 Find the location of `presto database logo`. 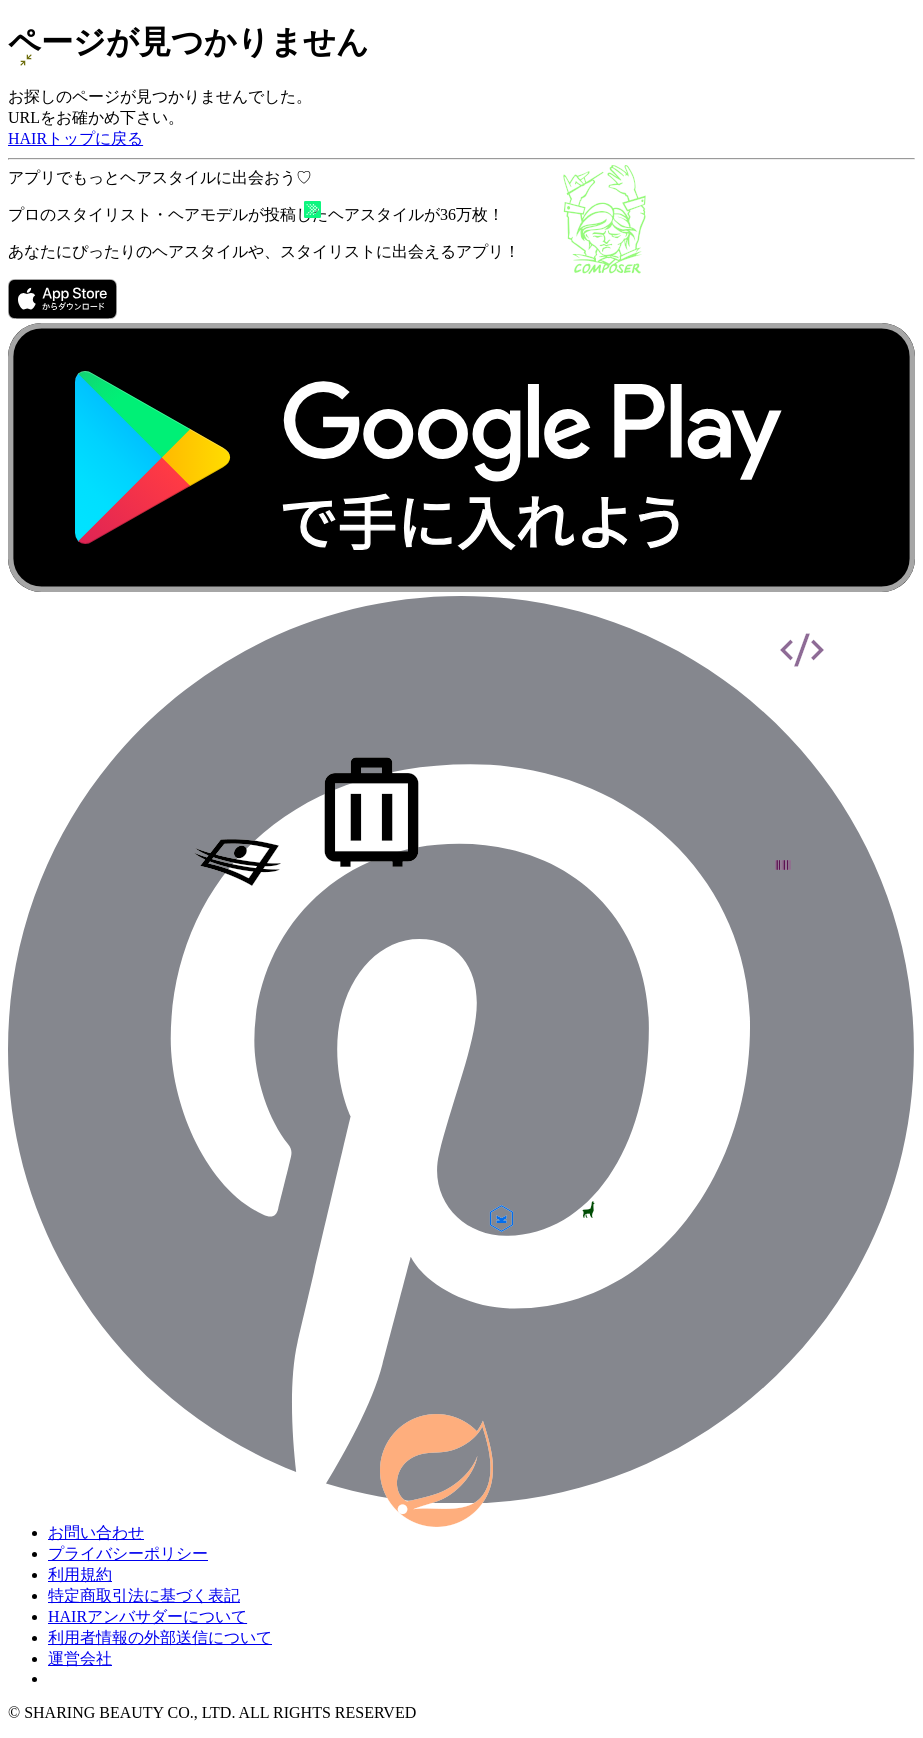

presto database logo is located at coordinates (312, 209).